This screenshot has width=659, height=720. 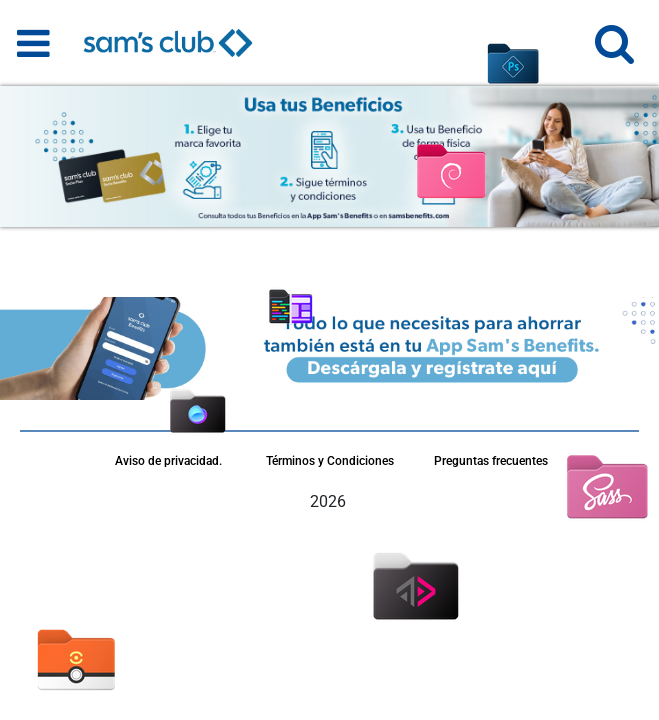 I want to click on open jetbrains fleet project folder, so click(x=197, y=412).